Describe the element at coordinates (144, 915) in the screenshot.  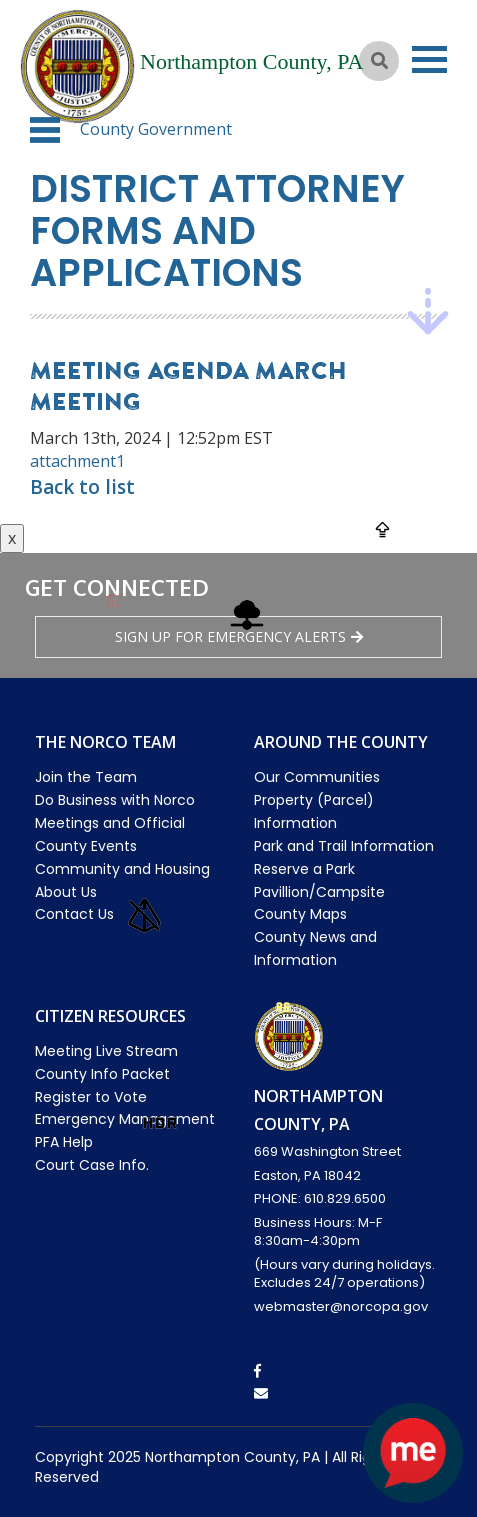
I see `disable or hide pyramid view` at that location.